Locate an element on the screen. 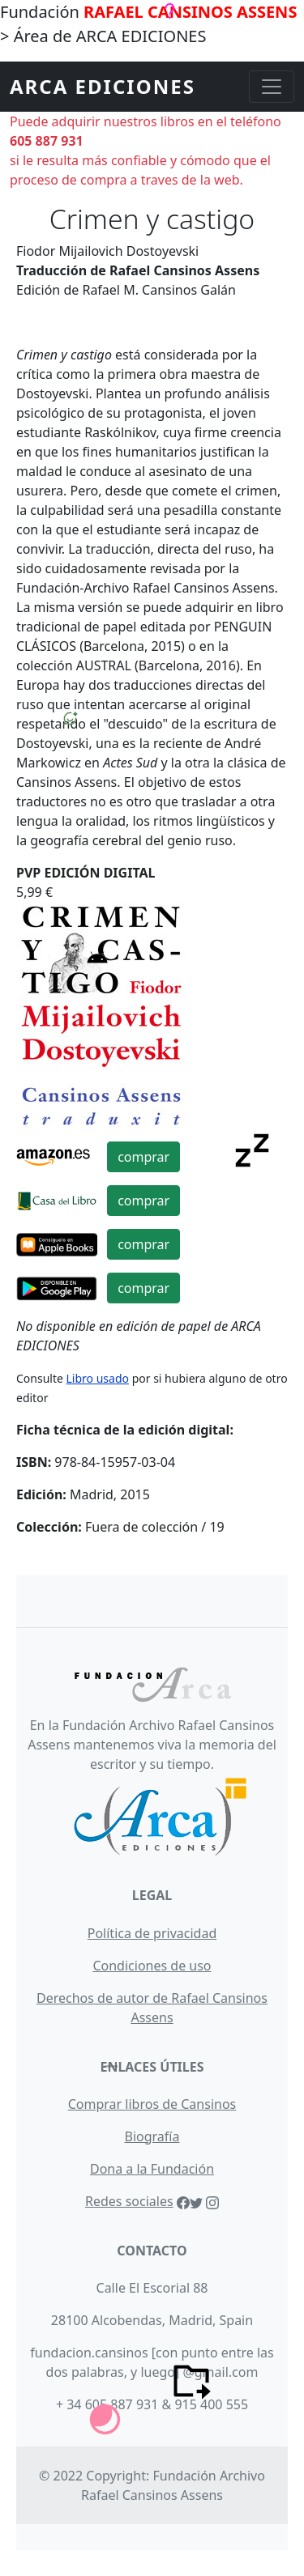 The image size is (304, 2576). adjust display contrast settings is located at coordinates (105, 2419).